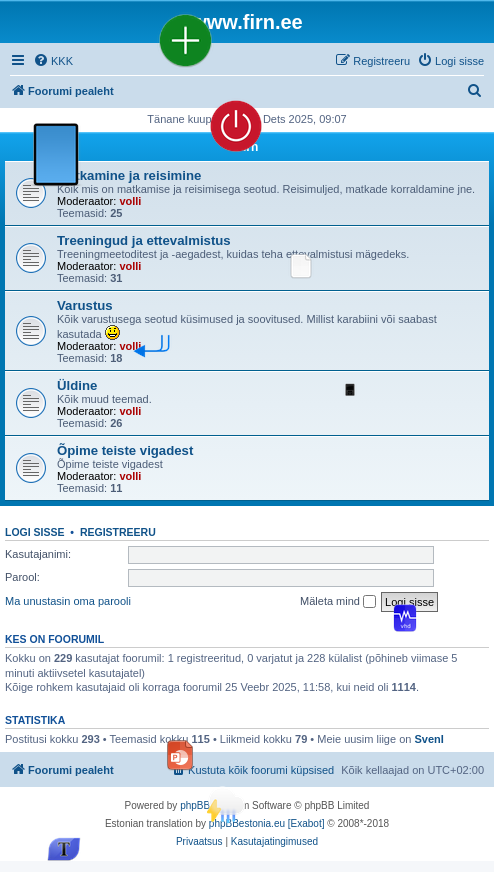  Describe the element at coordinates (301, 266) in the screenshot. I see `indicates an empty or zero-byte file` at that location.